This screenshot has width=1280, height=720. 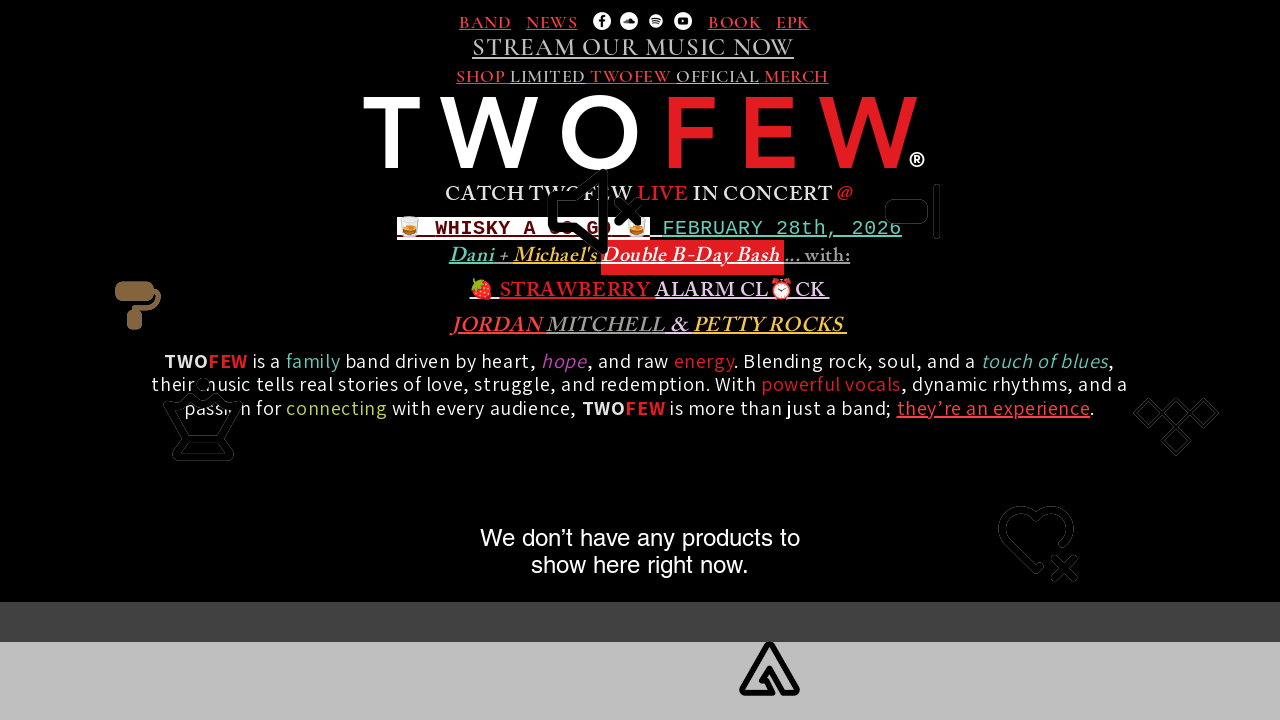 What do you see at coordinates (912, 211) in the screenshot?
I see `align selected element to the right` at bounding box center [912, 211].